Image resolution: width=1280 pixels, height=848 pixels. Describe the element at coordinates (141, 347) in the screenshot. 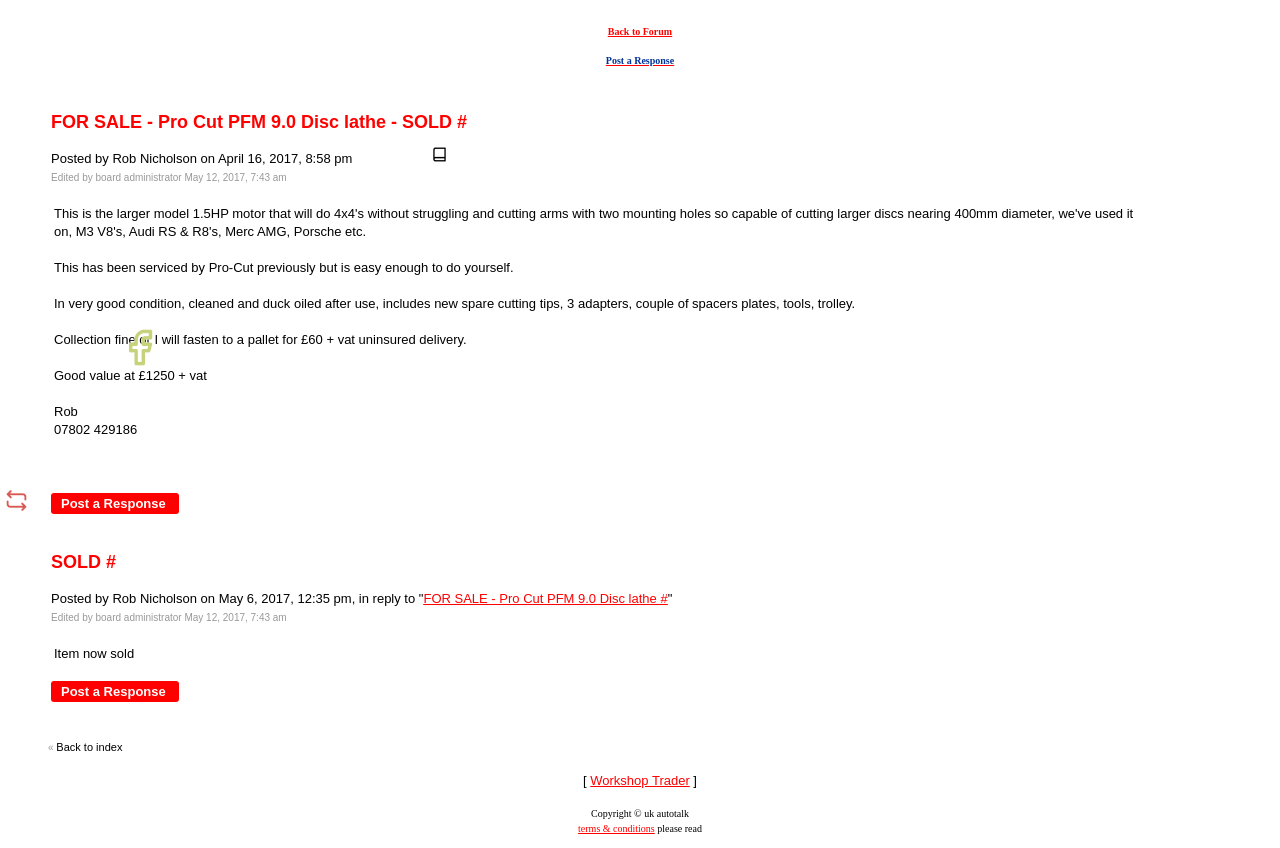

I see `open Facebook app` at that location.